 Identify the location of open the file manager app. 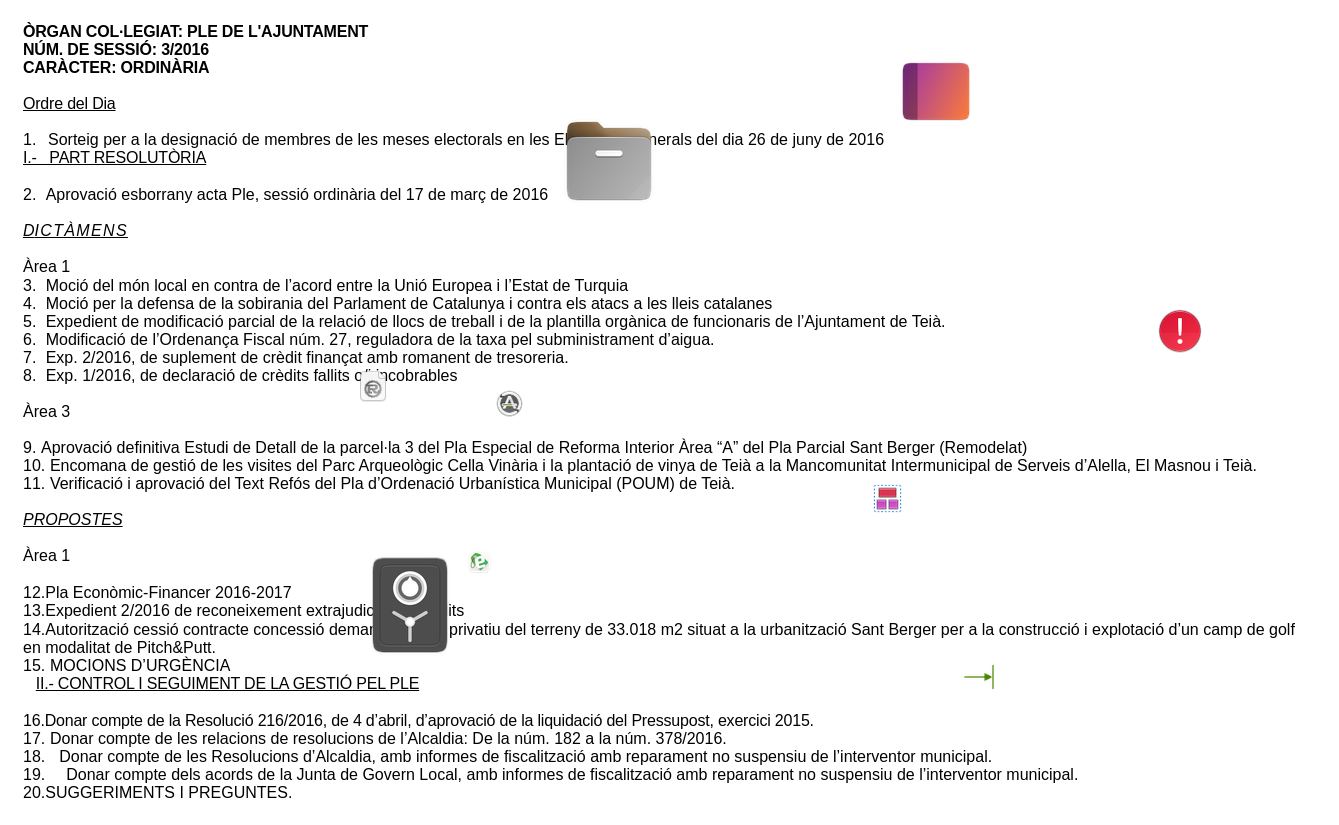
(609, 161).